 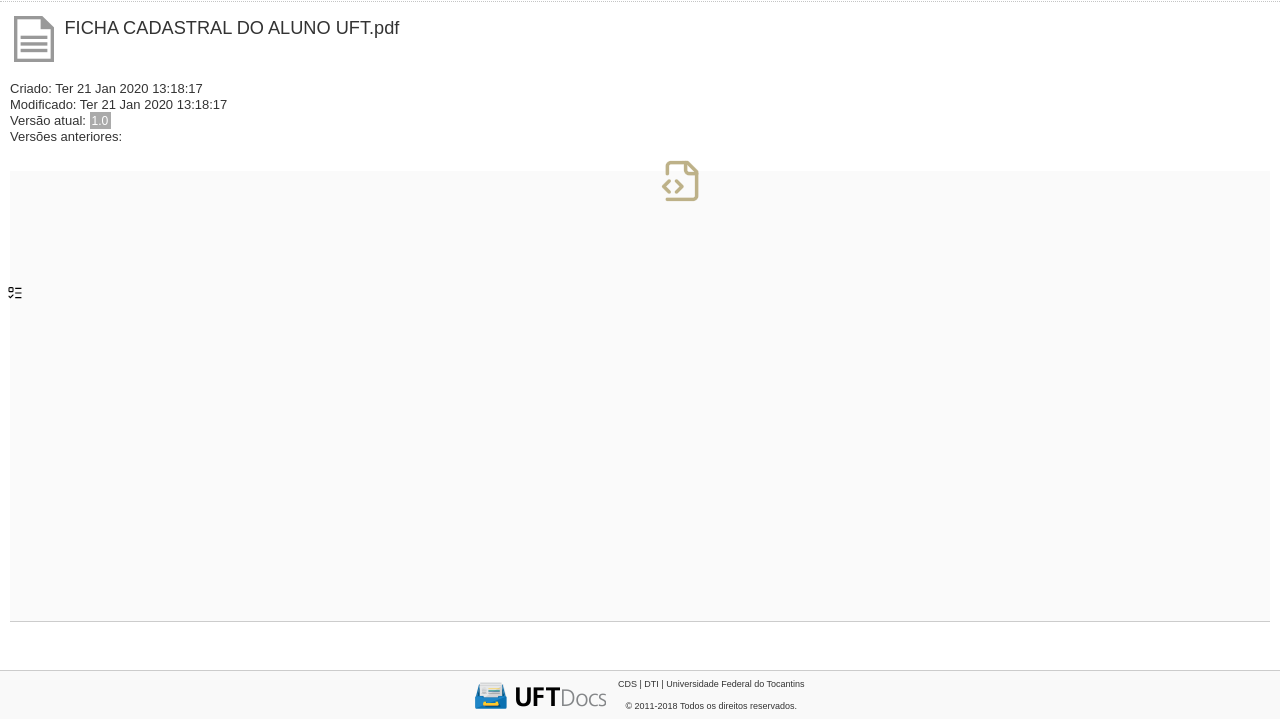 What do you see at coordinates (682, 181) in the screenshot?
I see `view source code file` at bounding box center [682, 181].